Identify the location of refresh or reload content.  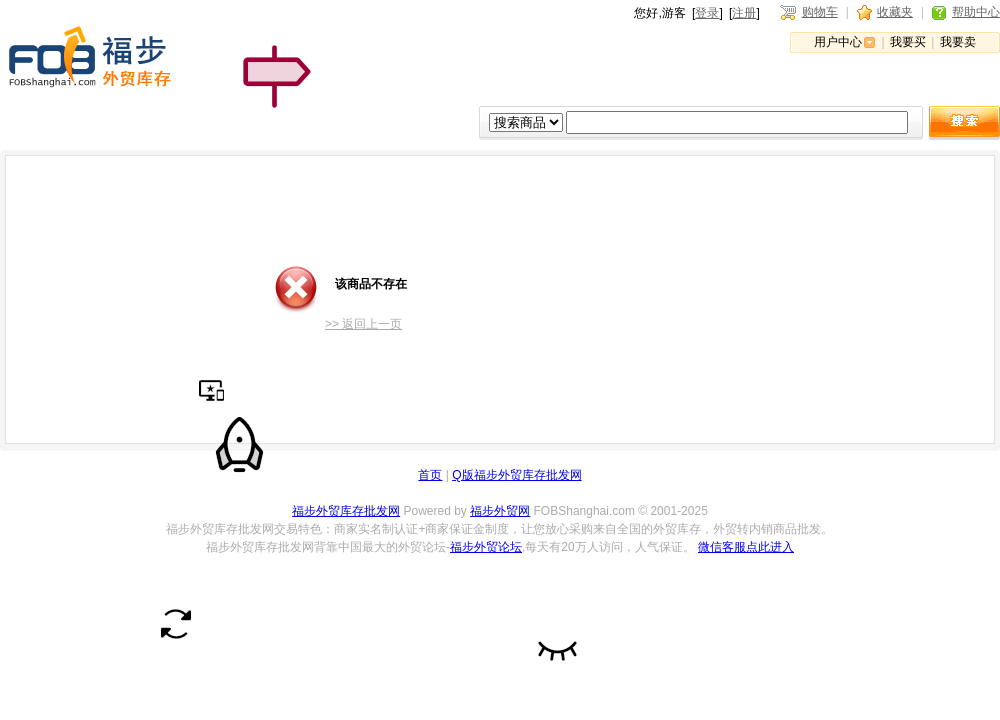
(176, 624).